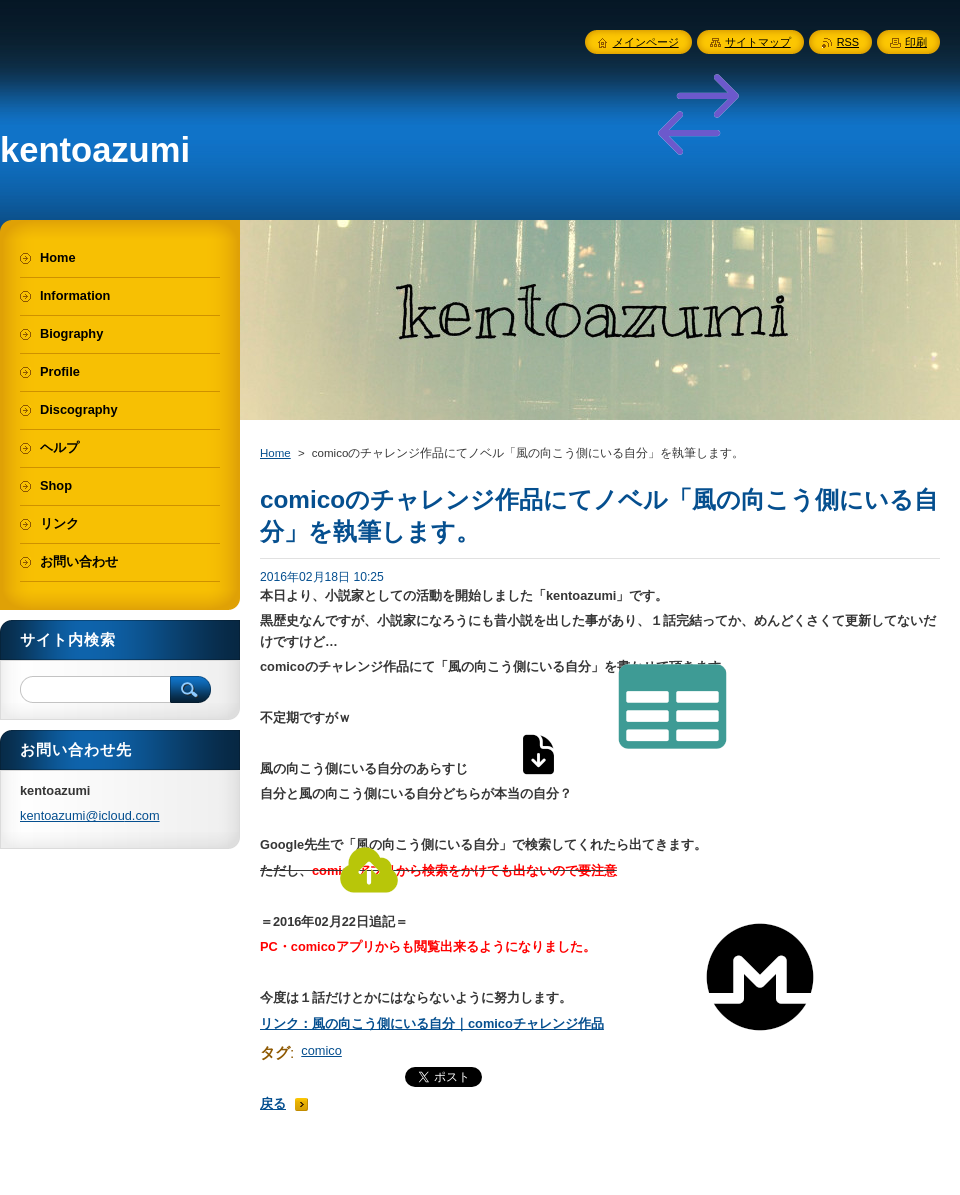 The image size is (960, 1195). Describe the element at coordinates (672, 706) in the screenshot. I see `view data in table format` at that location.